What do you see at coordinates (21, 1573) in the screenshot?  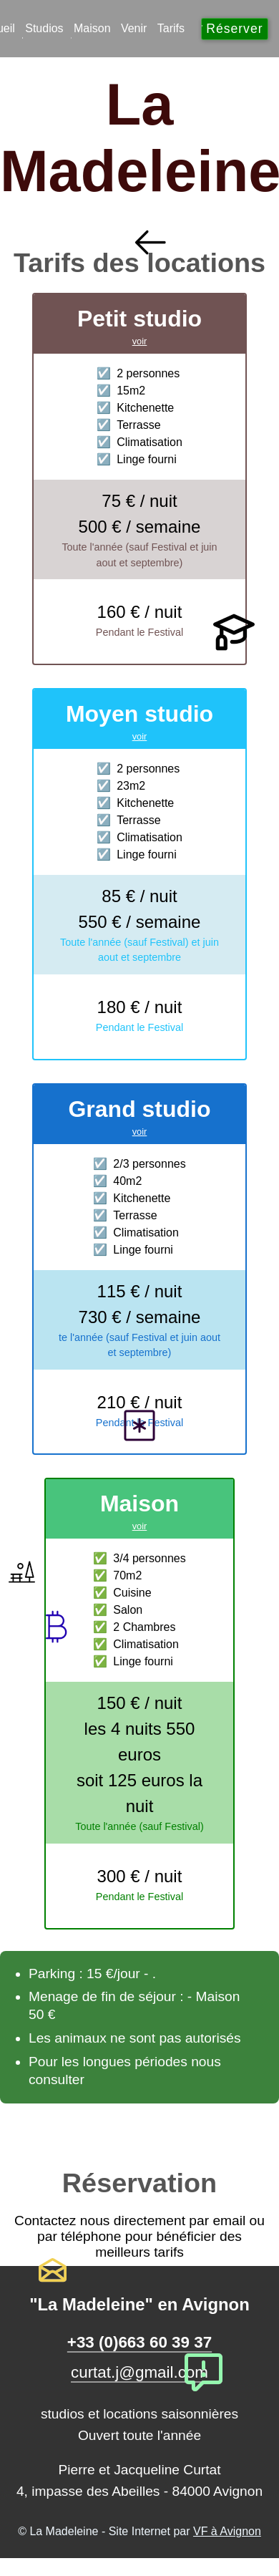 I see `view nearby parks` at bounding box center [21, 1573].